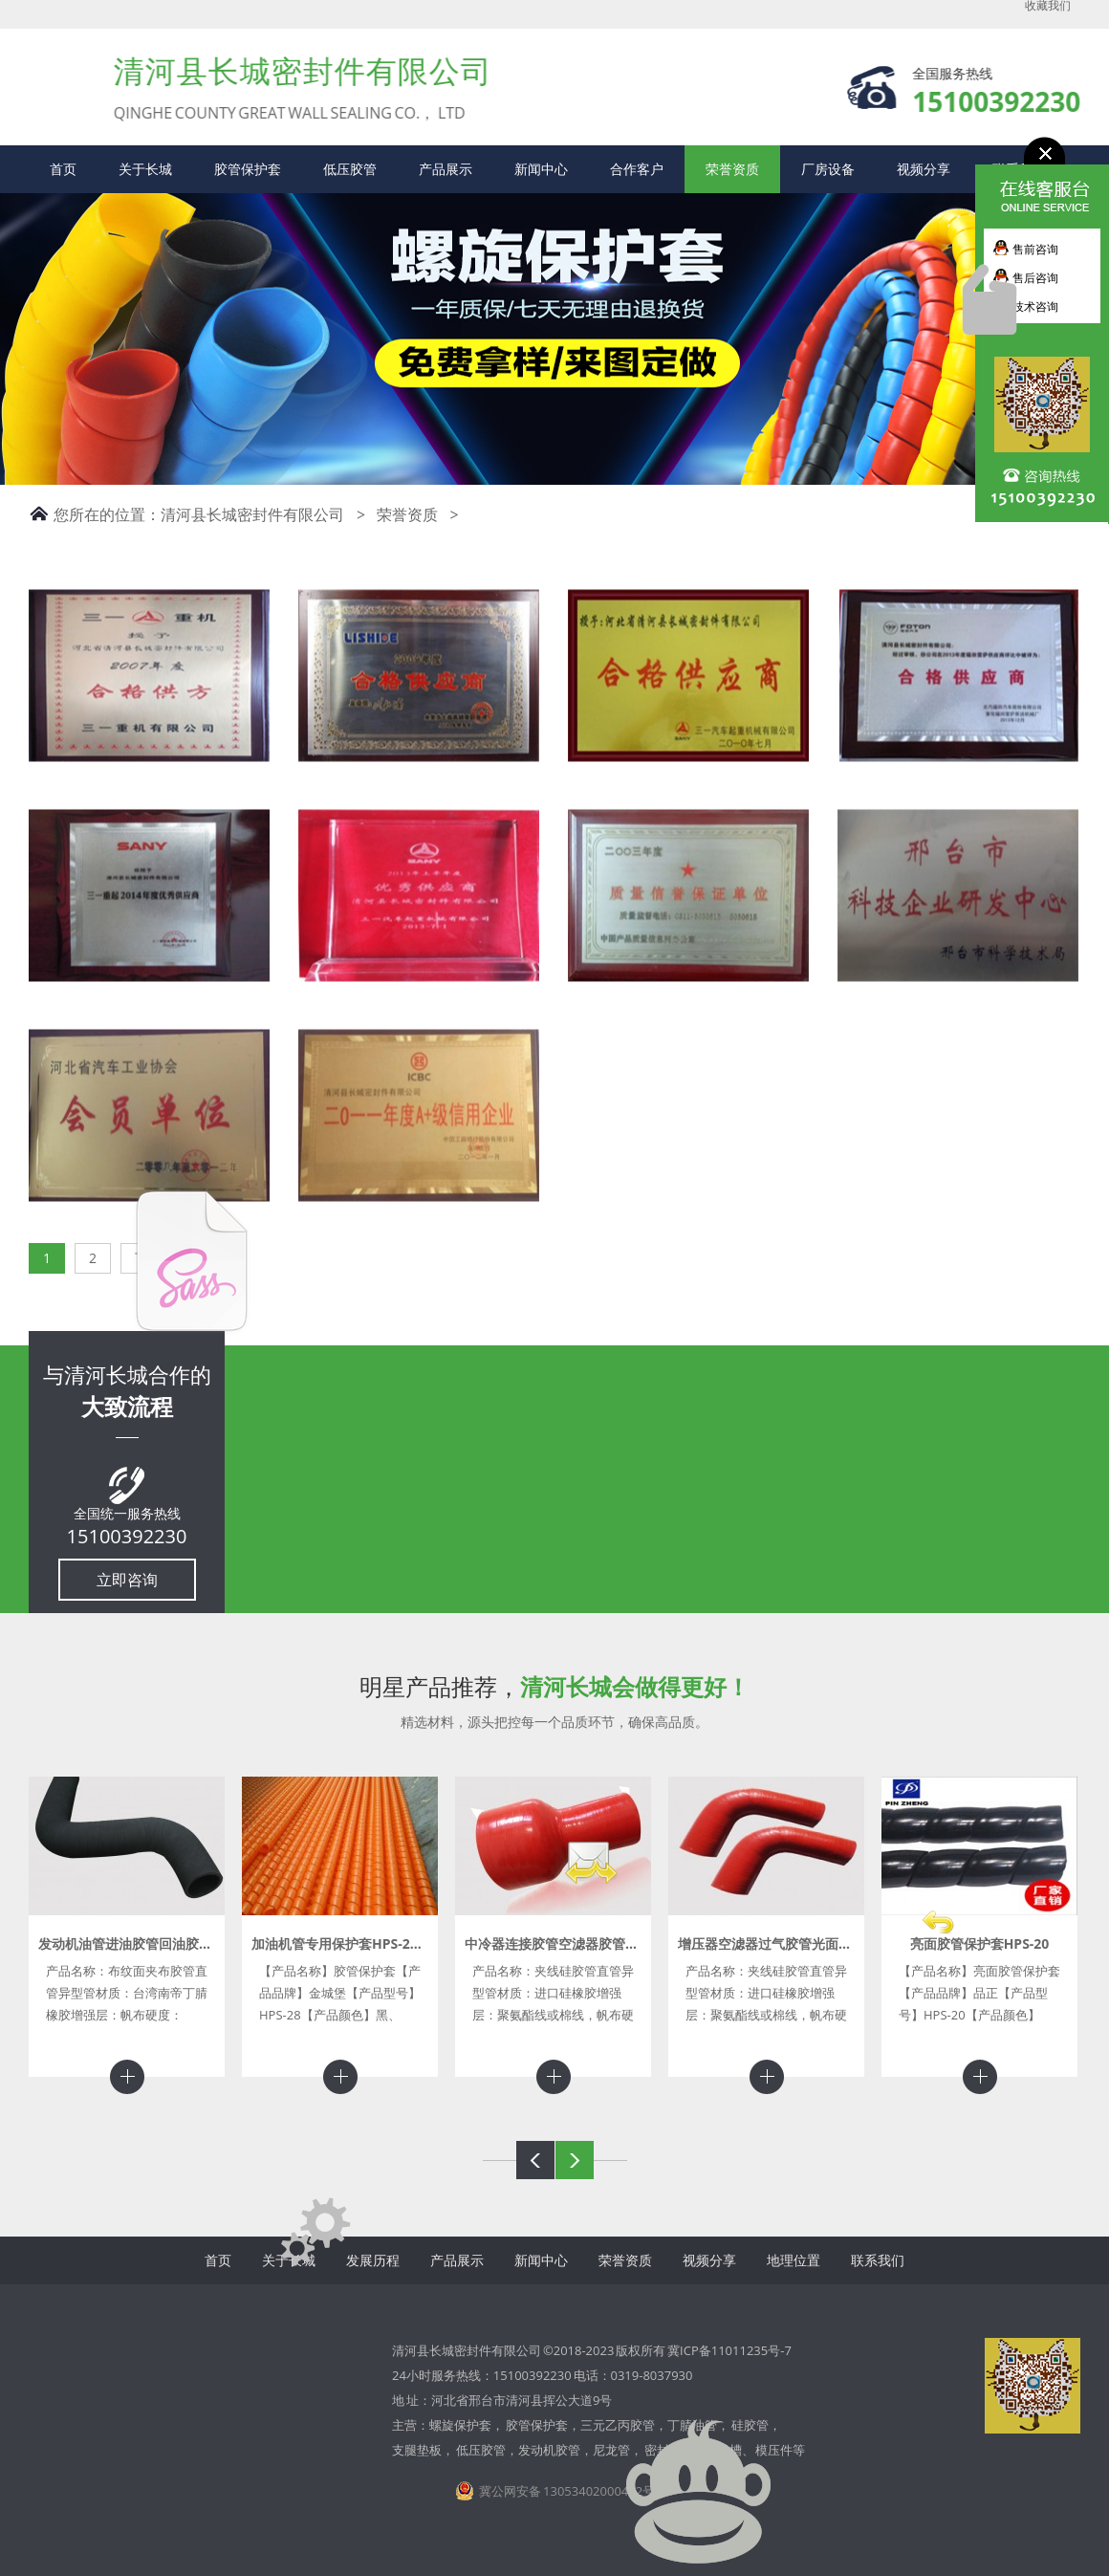  I want to click on indicates a compressed or archived file, so click(989, 292).